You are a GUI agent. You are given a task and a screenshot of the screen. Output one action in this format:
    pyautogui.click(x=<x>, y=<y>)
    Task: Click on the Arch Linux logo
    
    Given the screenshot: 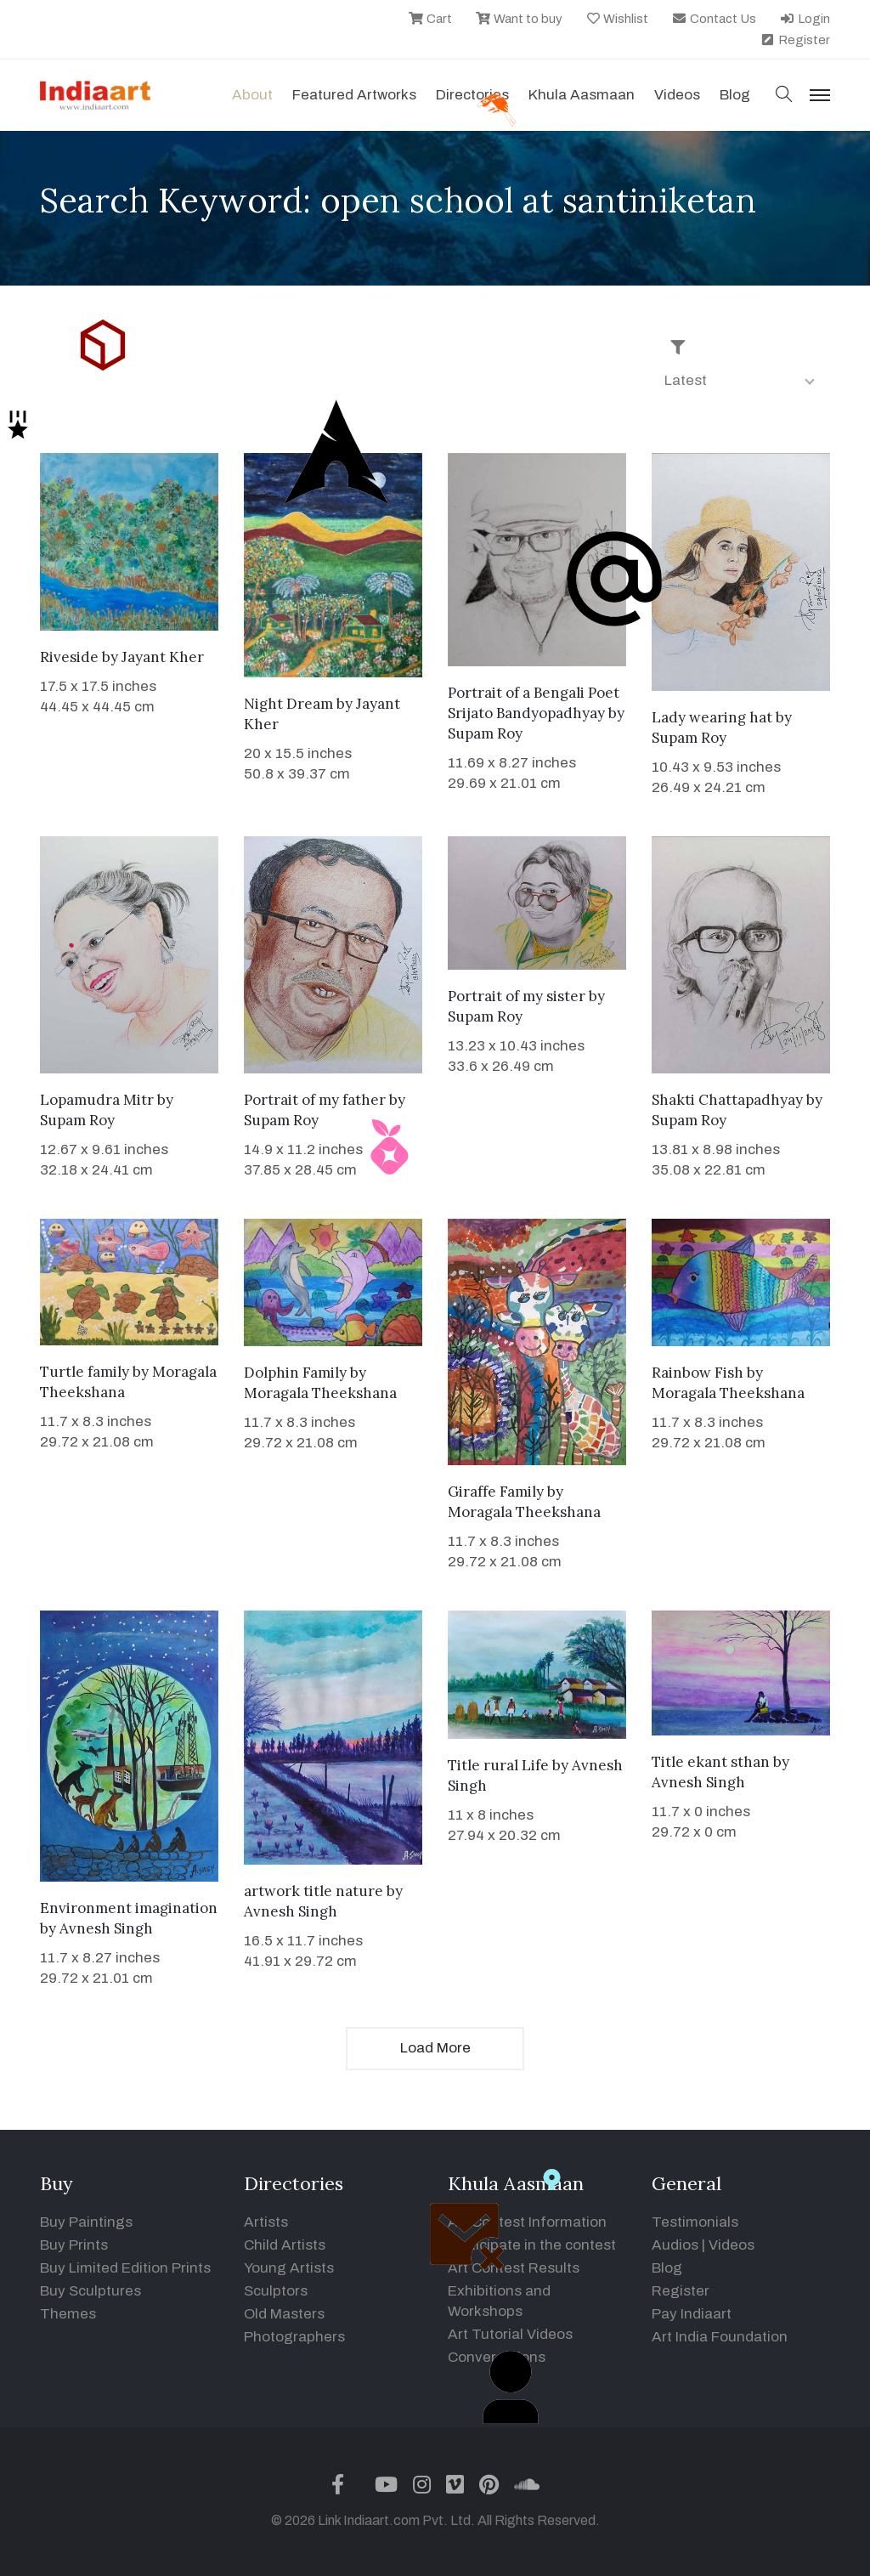 What is the action you would take?
    pyautogui.click(x=339, y=452)
    